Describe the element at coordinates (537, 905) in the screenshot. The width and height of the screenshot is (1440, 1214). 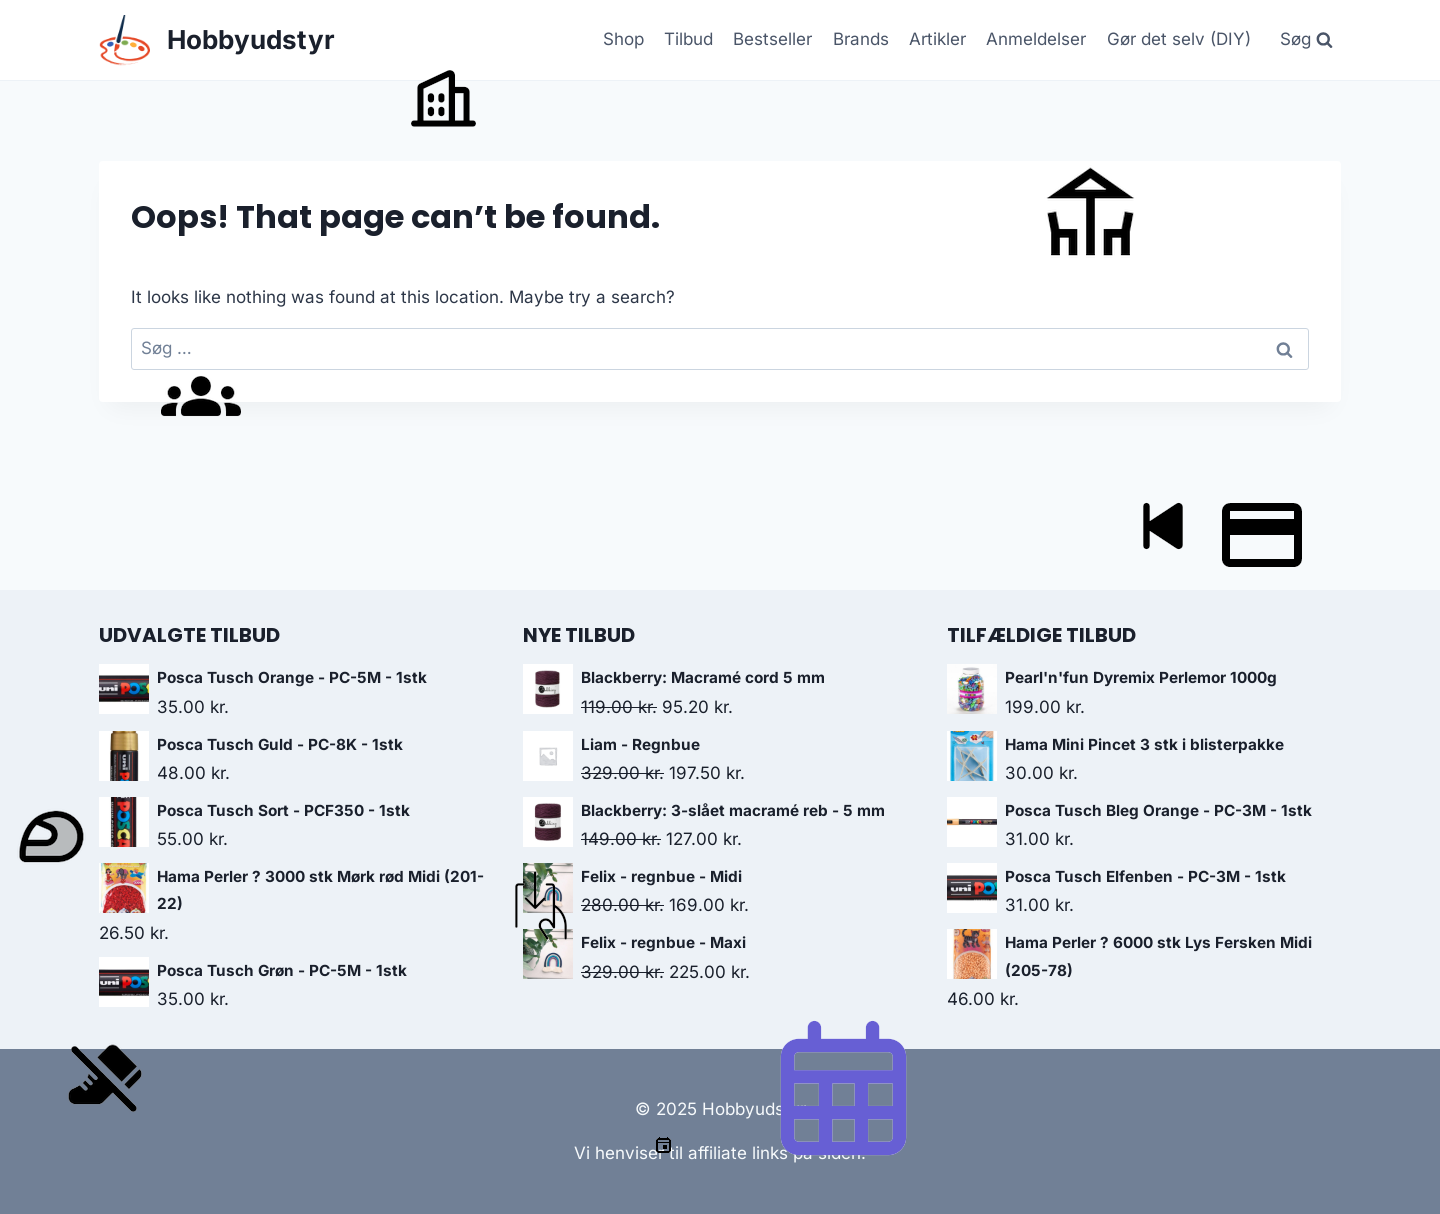
I see `withdraw or receive funds` at that location.